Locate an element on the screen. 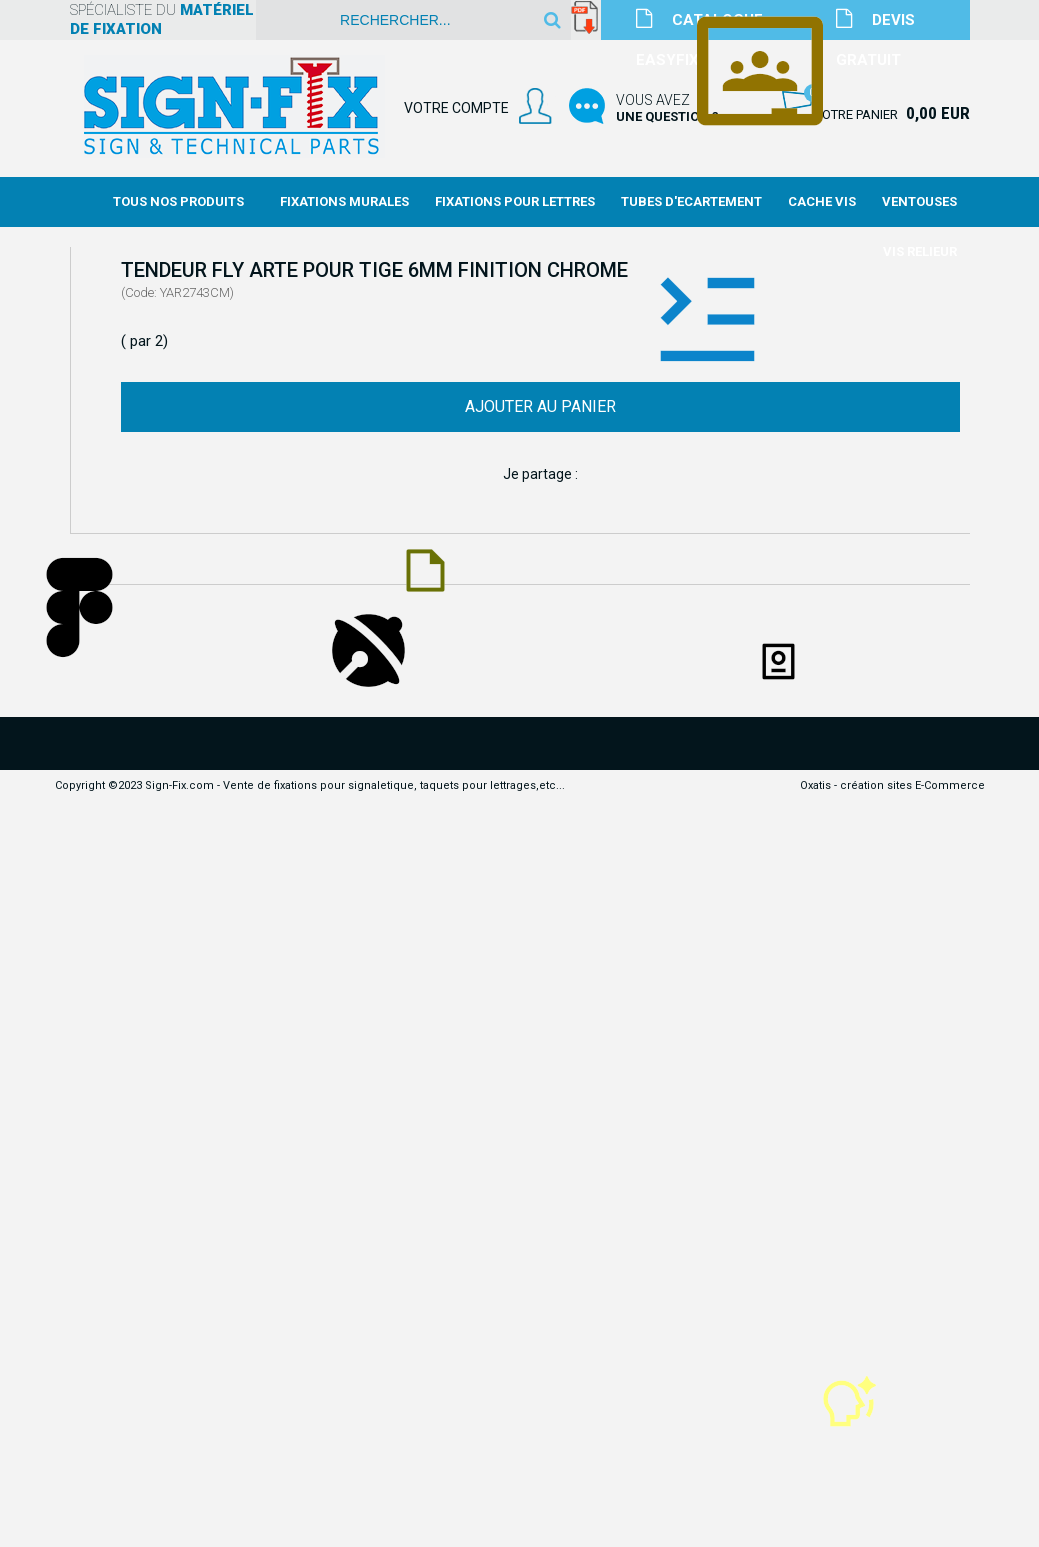 Image resolution: width=1039 pixels, height=1547 pixels. view passport or travel document details is located at coordinates (778, 661).